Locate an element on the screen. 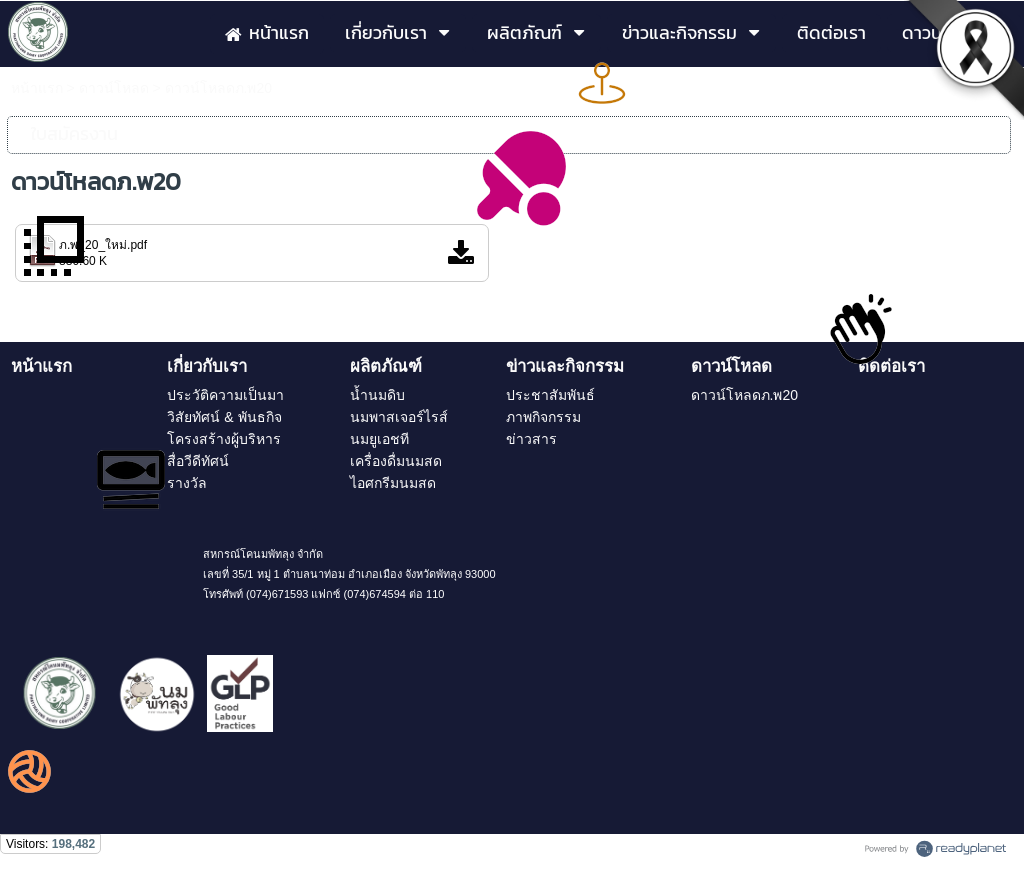 The height and width of the screenshot is (874, 1024). access volleyball or beach sports content is located at coordinates (29, 771).